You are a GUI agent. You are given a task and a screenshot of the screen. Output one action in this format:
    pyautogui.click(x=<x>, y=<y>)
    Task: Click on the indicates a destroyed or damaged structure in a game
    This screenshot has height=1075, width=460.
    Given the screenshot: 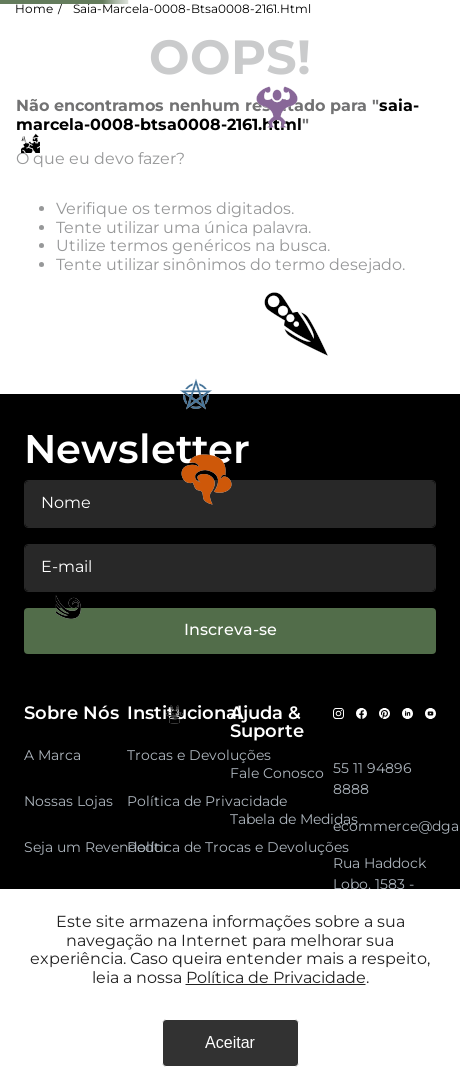 What is the action you would take?
    pyautogui.click(x=30, y=143)
    